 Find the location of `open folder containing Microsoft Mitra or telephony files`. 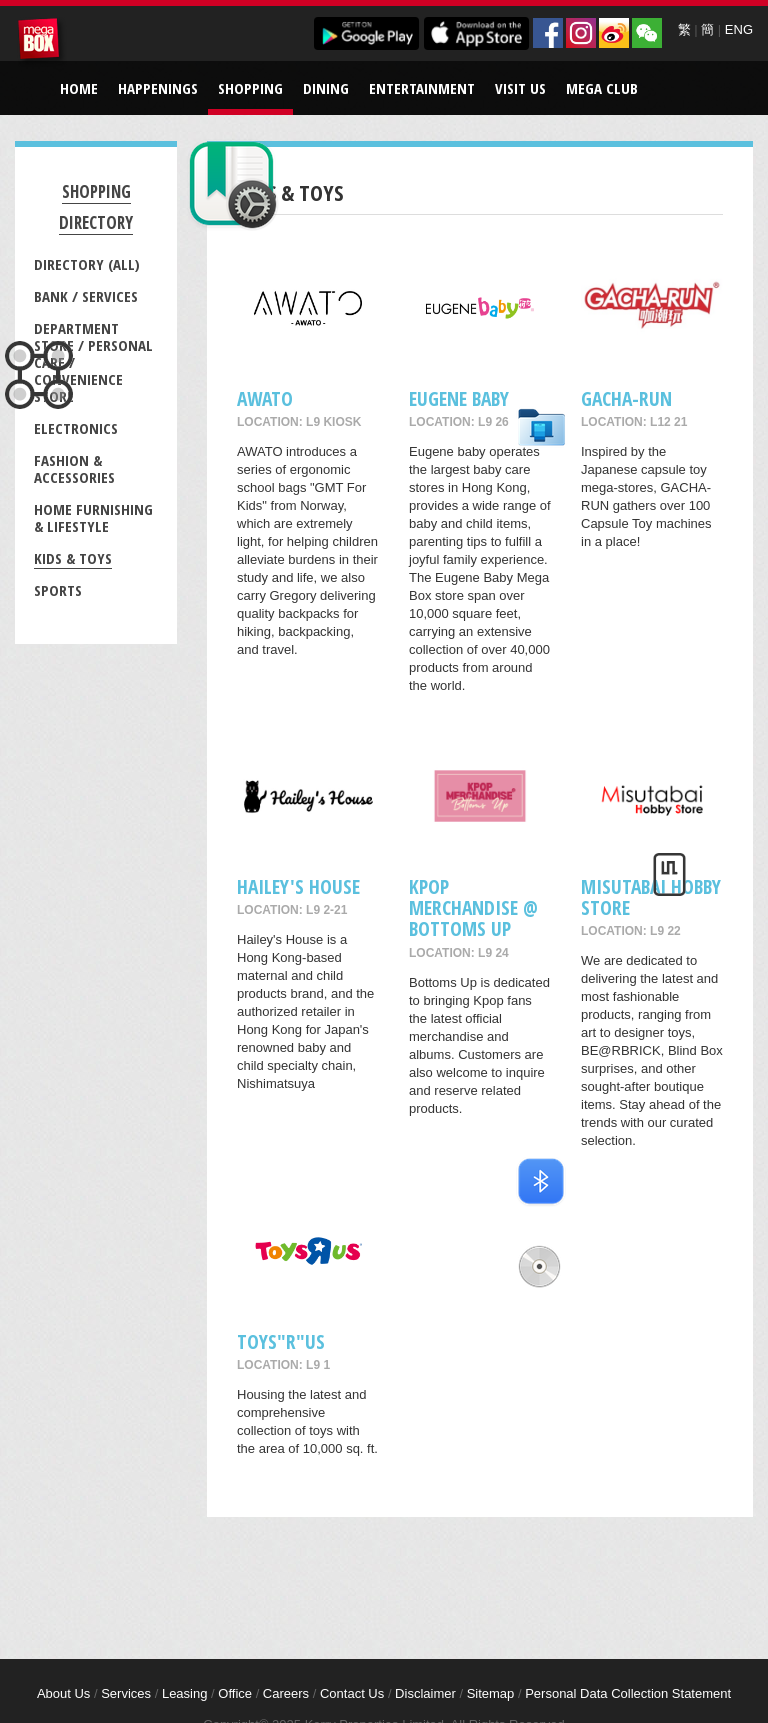

open folder containing Microsoft Mitra or telephony files is located at coordinates (541, 428).